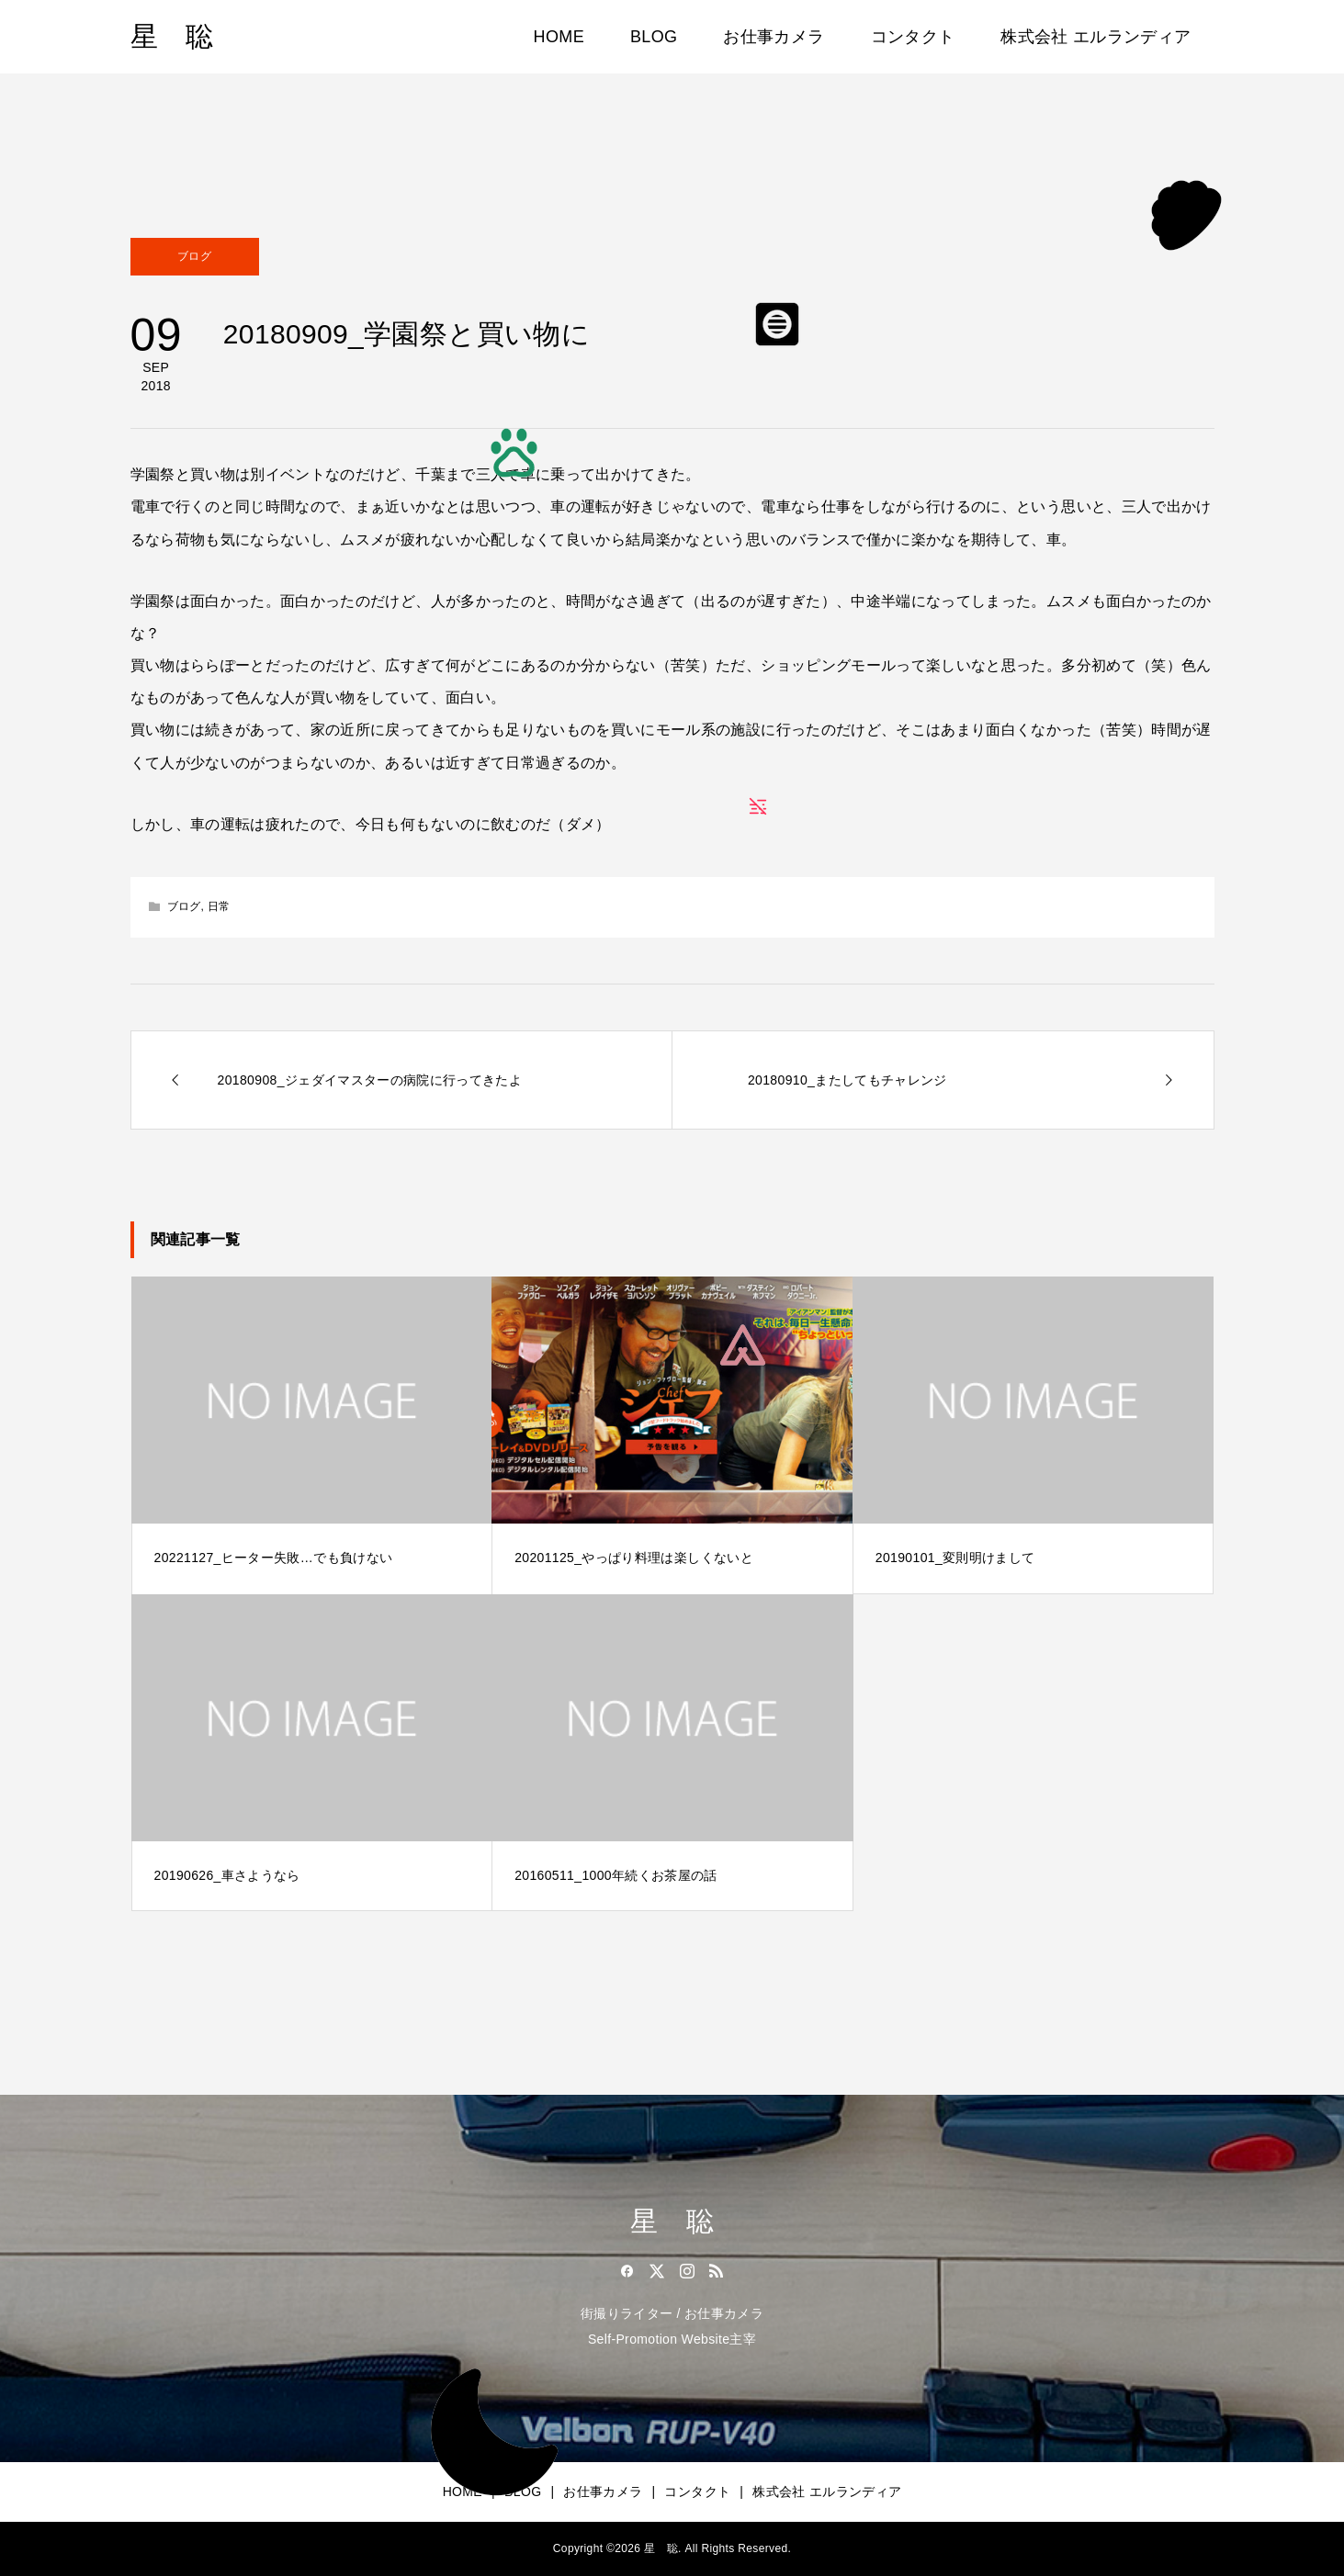  What do you see at coordinates (494, 2432) in the screenshot?
I see `switch to dark mode` at bounding box center [494, 2432].